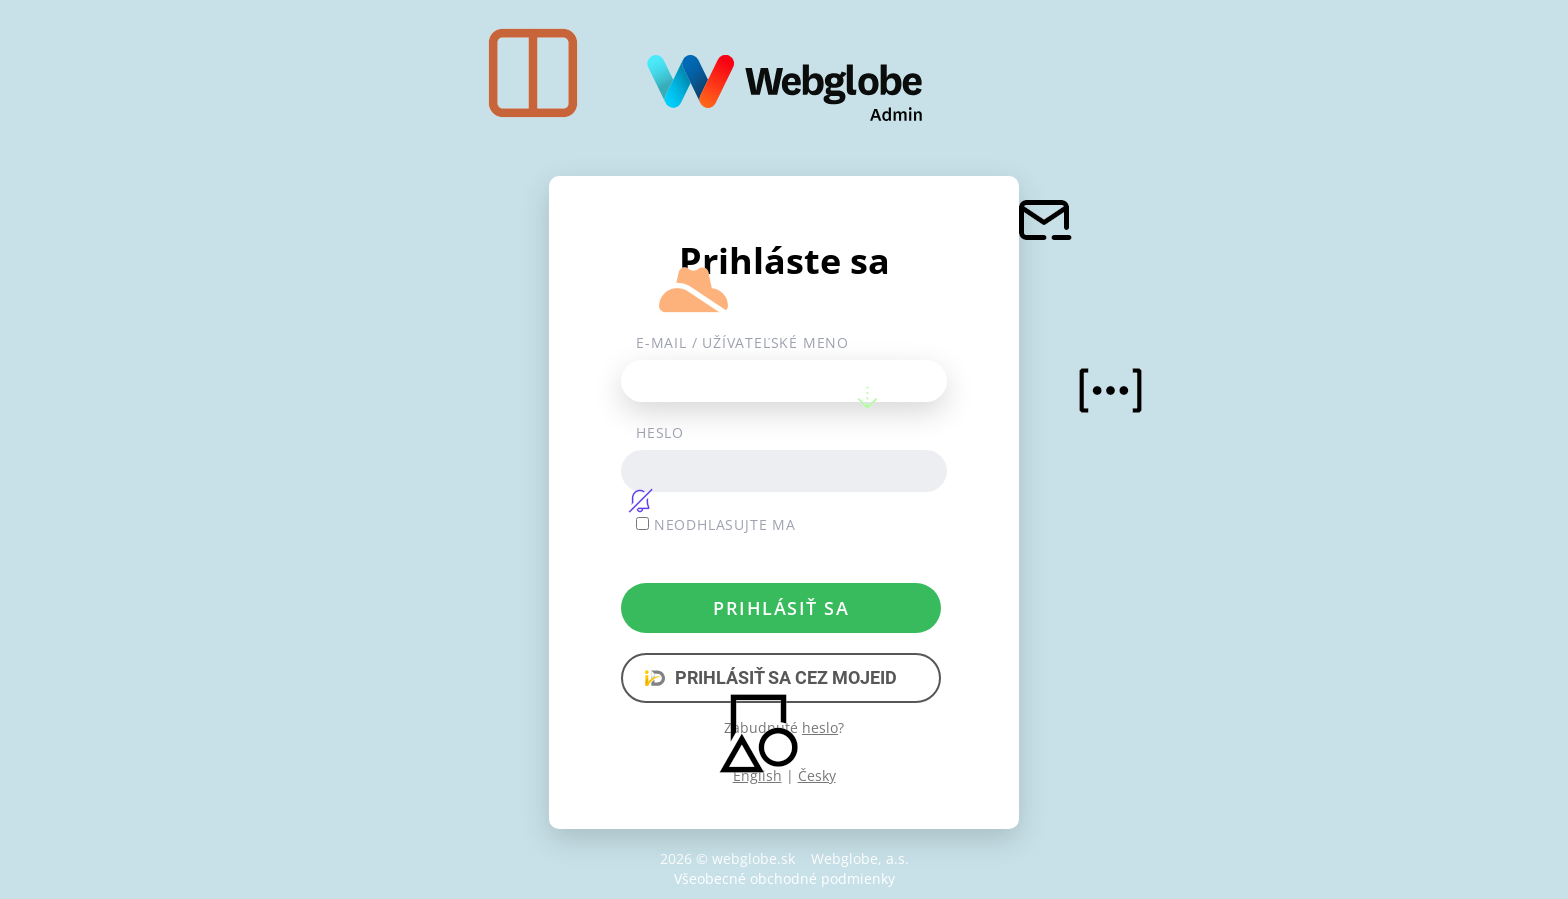 The width and height of the screenshot is (1568, 899). I want to click on wrap selected code with a snippet or block, so click(1110, 390).